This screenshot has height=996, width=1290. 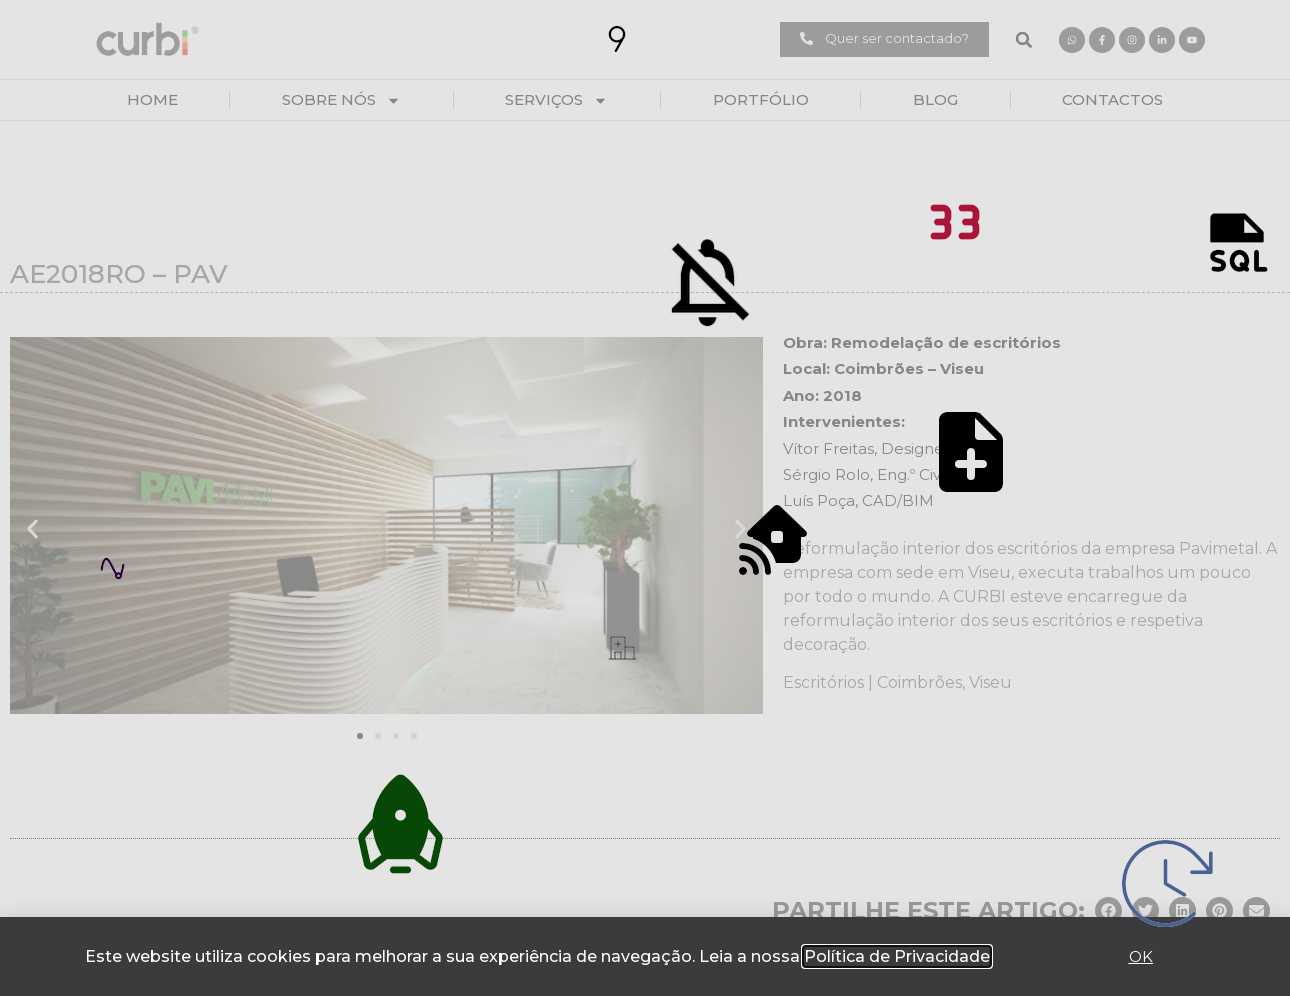 I want to click on find nearby hospitals or medical facilities, so click(x=621, y=648).